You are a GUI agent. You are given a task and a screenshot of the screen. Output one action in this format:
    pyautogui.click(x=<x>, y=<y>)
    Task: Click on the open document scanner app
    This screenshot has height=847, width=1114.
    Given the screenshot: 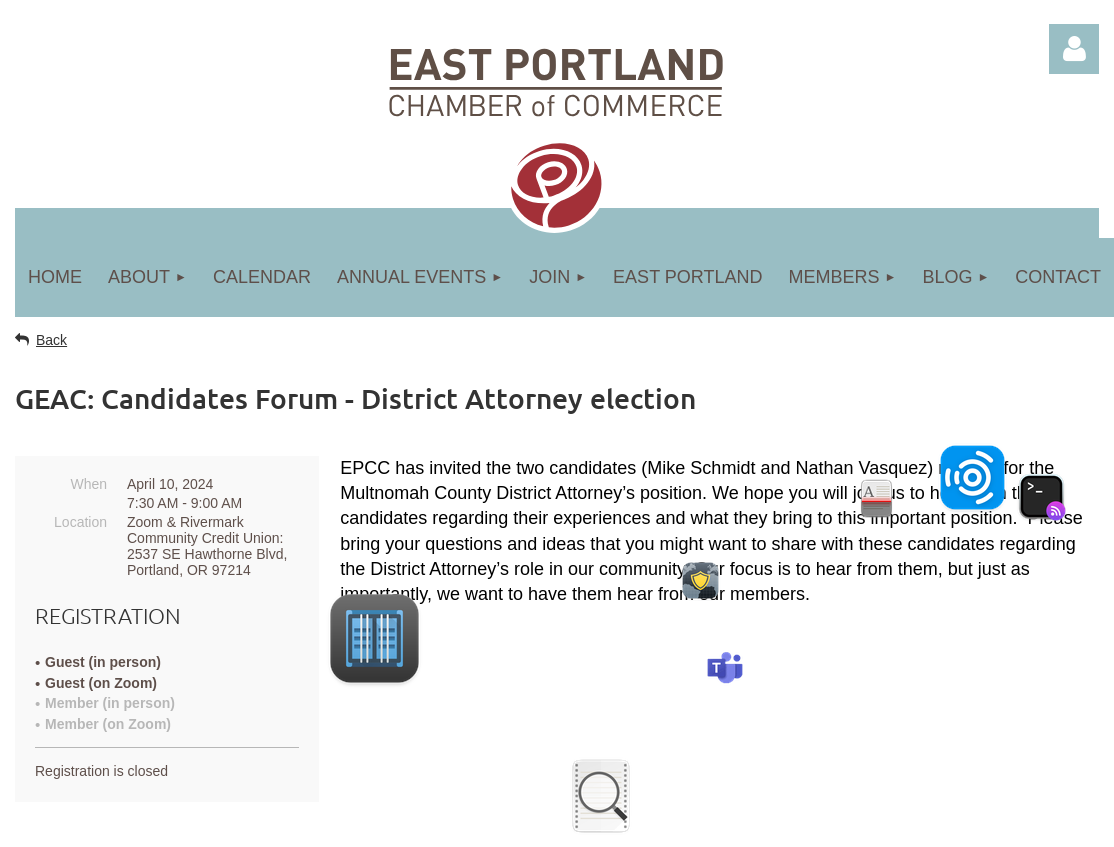 What is the action you would take?
    pyautogui.click(x=876, y=498)
    